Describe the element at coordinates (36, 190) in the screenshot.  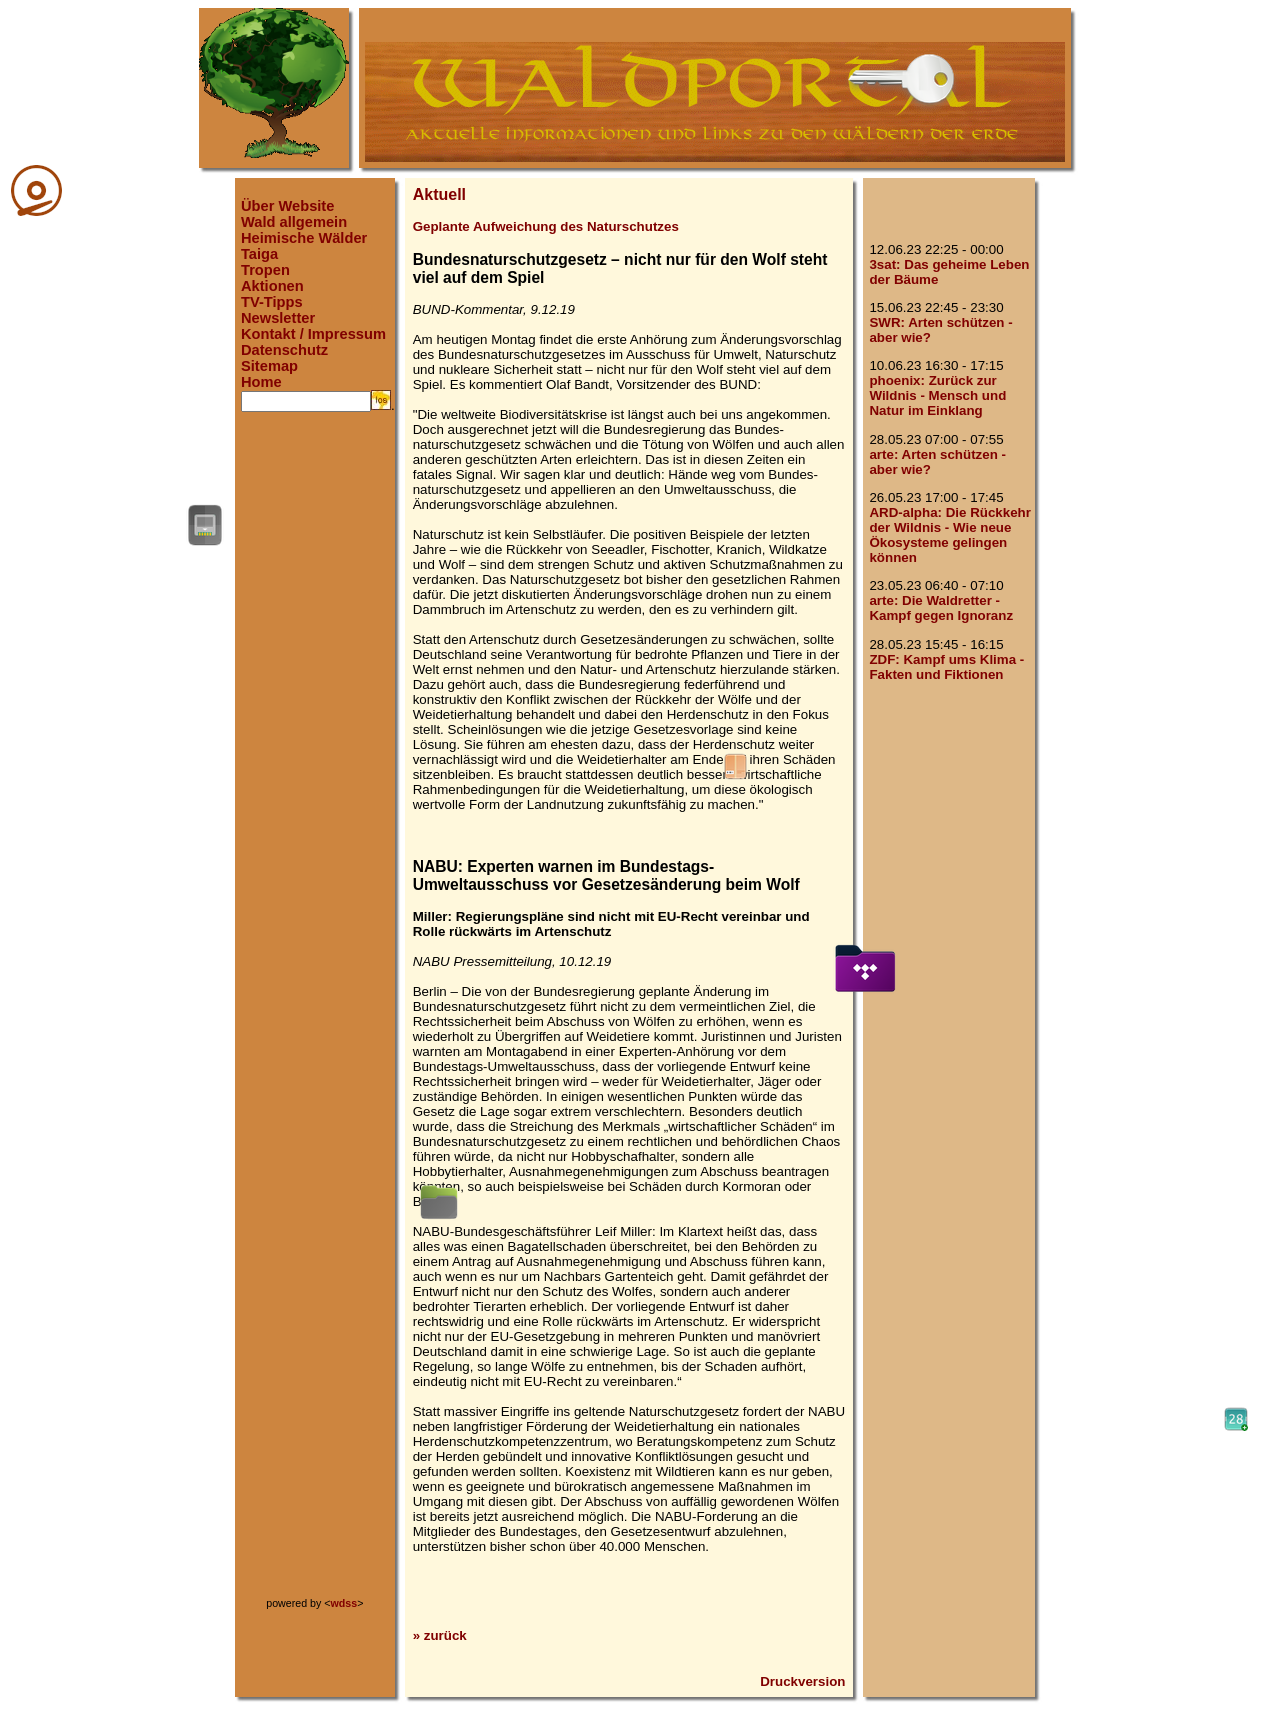
I see `open disk utility to manage storage devices` at that location.